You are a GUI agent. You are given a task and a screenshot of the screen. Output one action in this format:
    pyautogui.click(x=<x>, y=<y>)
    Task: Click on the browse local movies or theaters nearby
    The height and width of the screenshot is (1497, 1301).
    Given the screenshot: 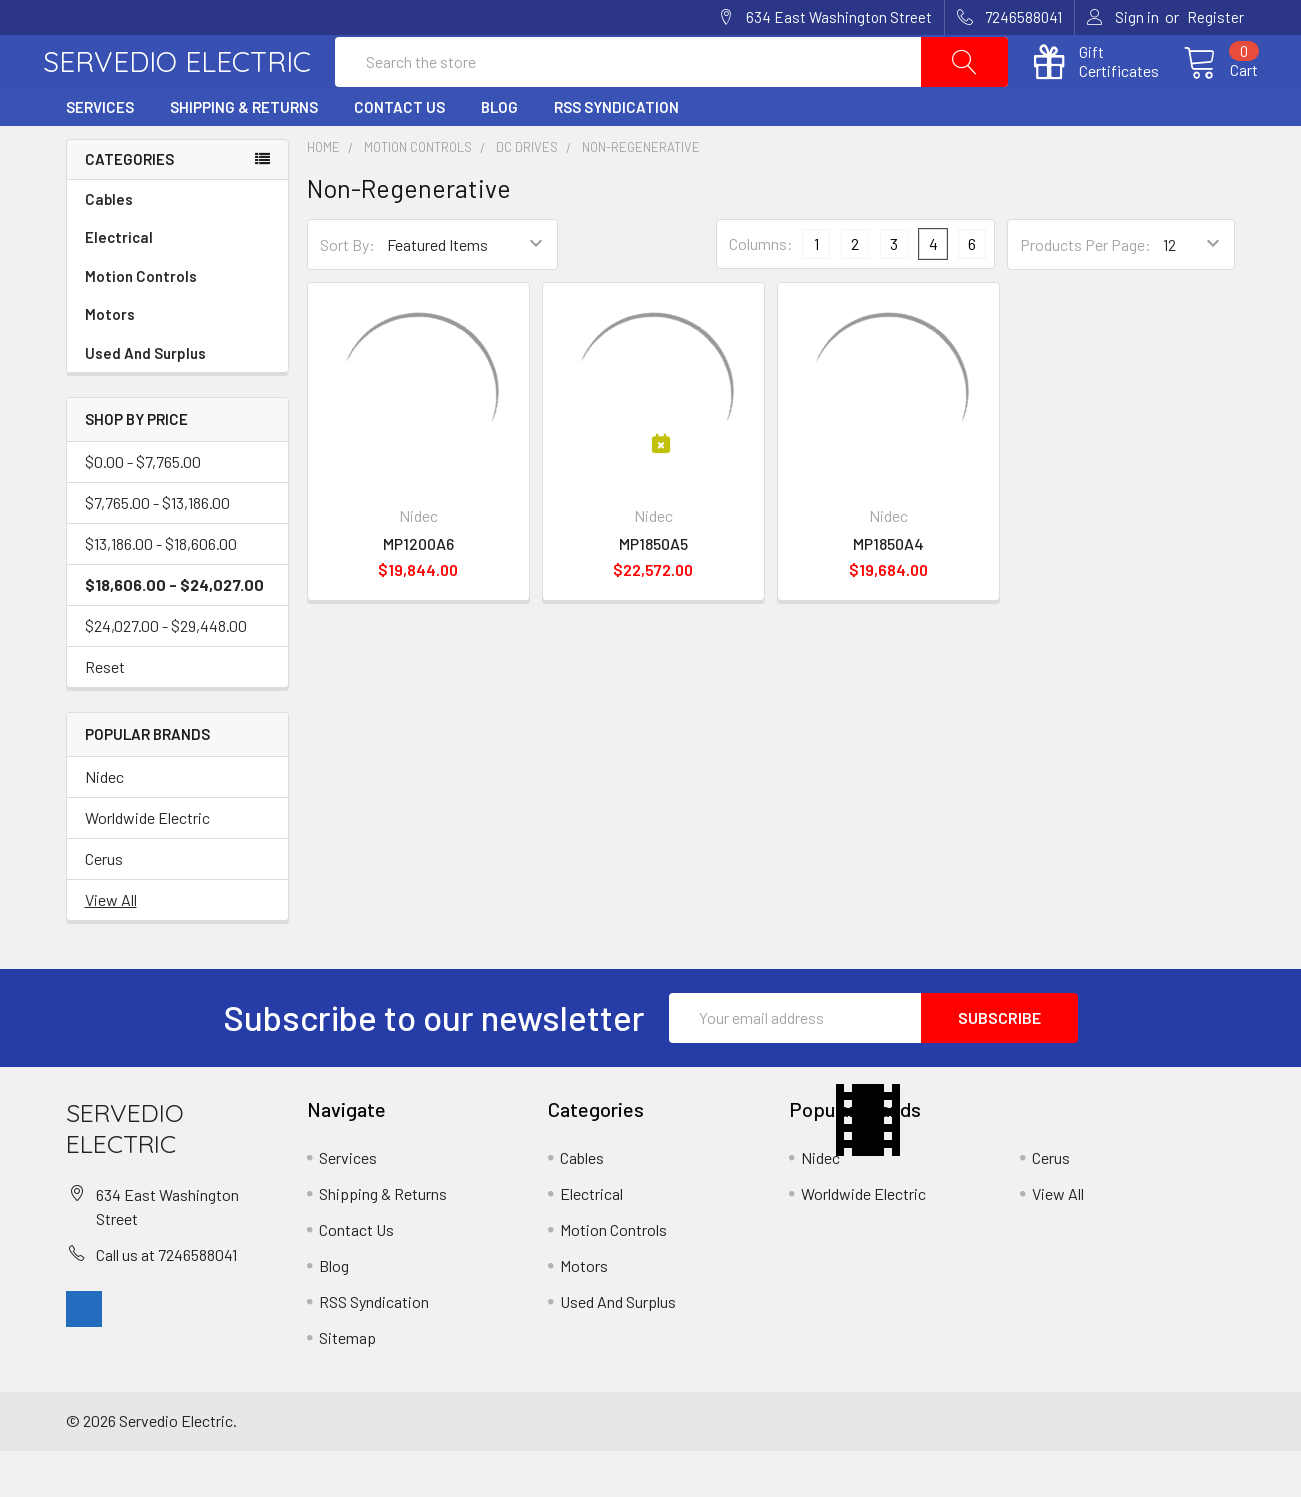 What is the action you would take?
    pyautogui.click(x=868, y=1120)
    